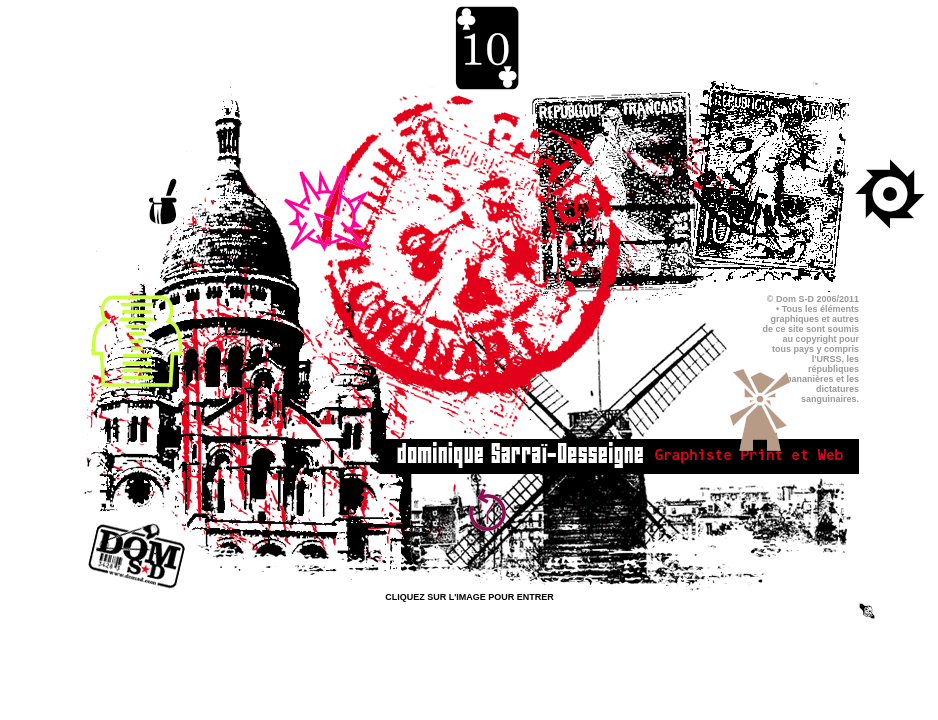 The height and width of the screenshot is (720, 938). What do you see at coordinates (760, 410) in the screenshot?
I see `indicates wind energy or renewable power source` at bounding box center [760, 410].